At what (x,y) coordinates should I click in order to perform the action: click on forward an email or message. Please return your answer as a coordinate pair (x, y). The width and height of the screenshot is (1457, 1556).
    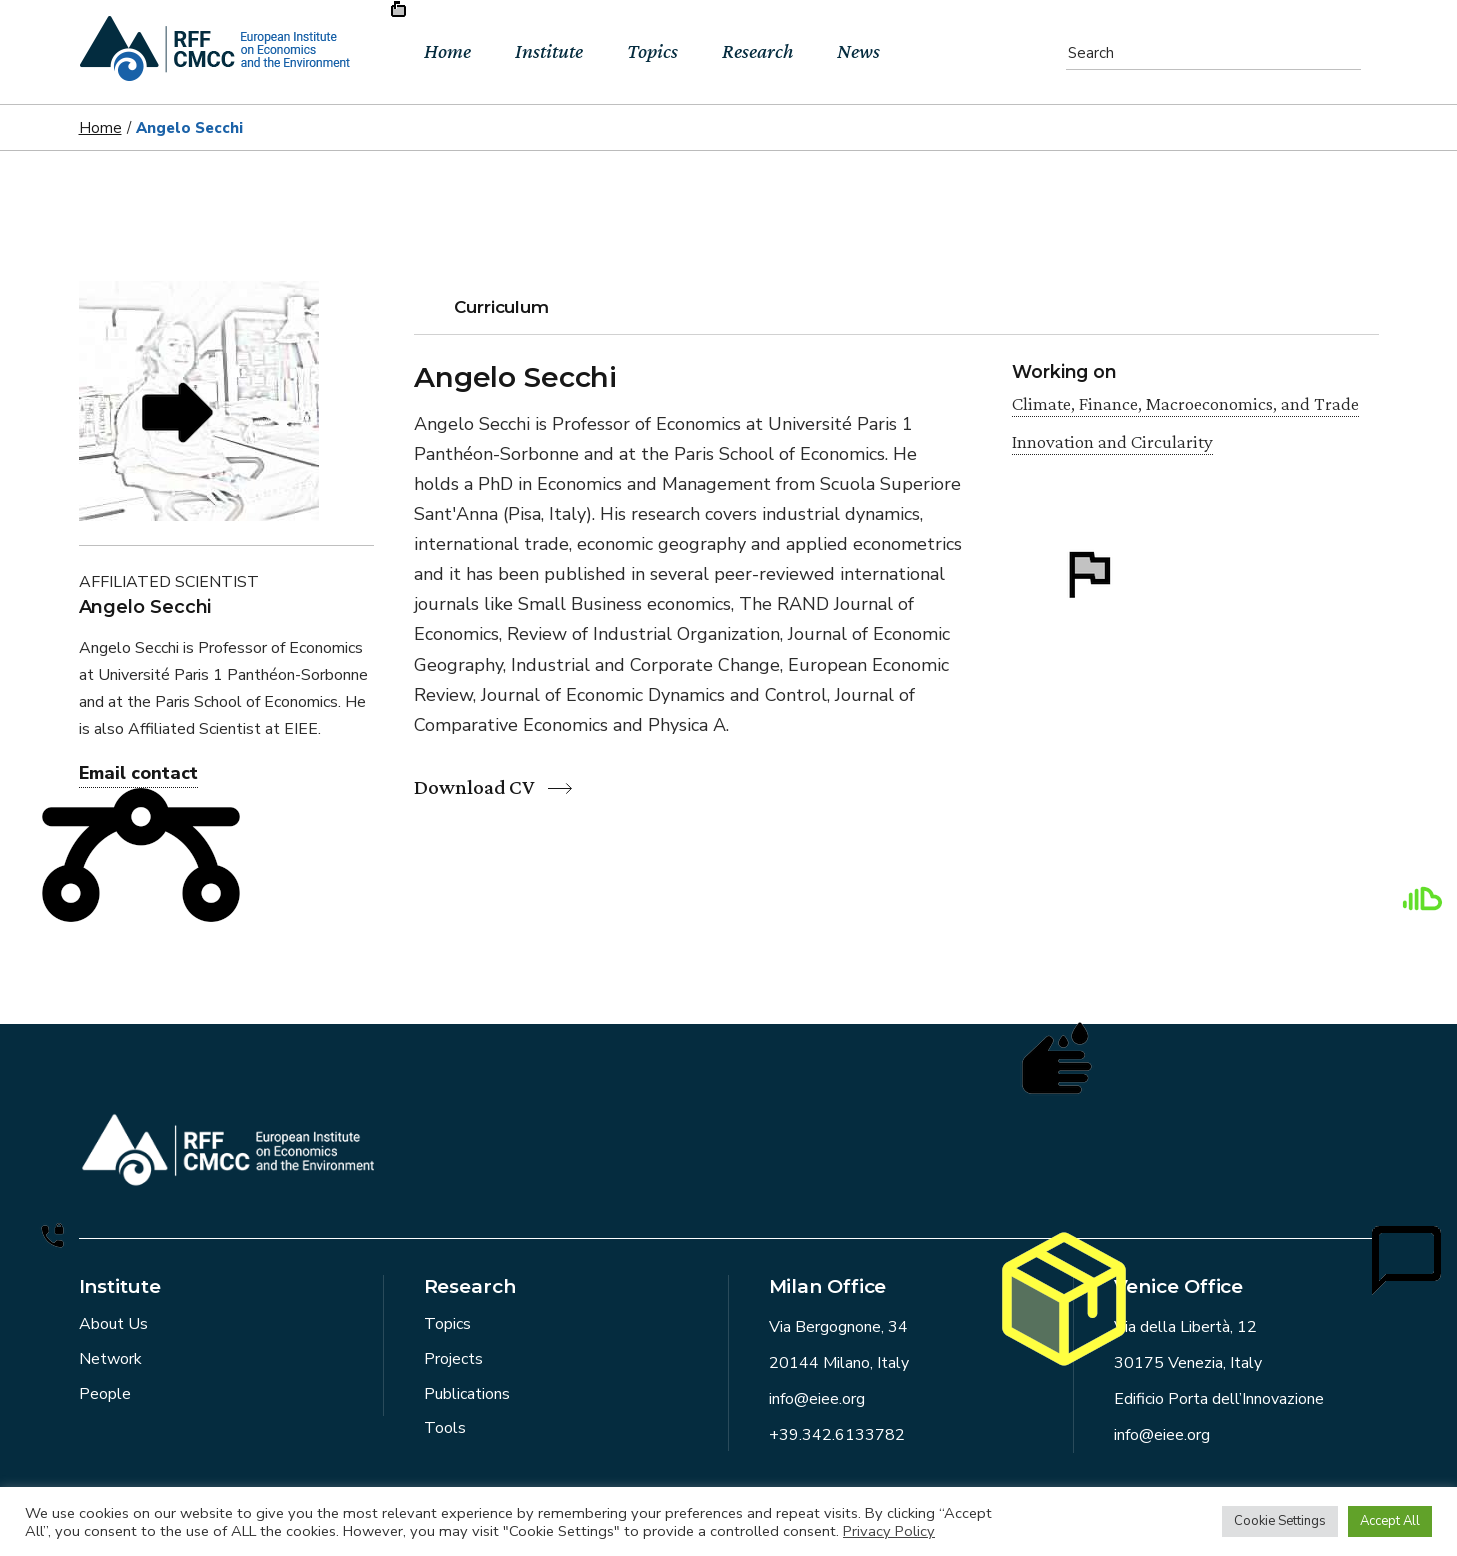
    Looking at the image, I should click on (178, 412).